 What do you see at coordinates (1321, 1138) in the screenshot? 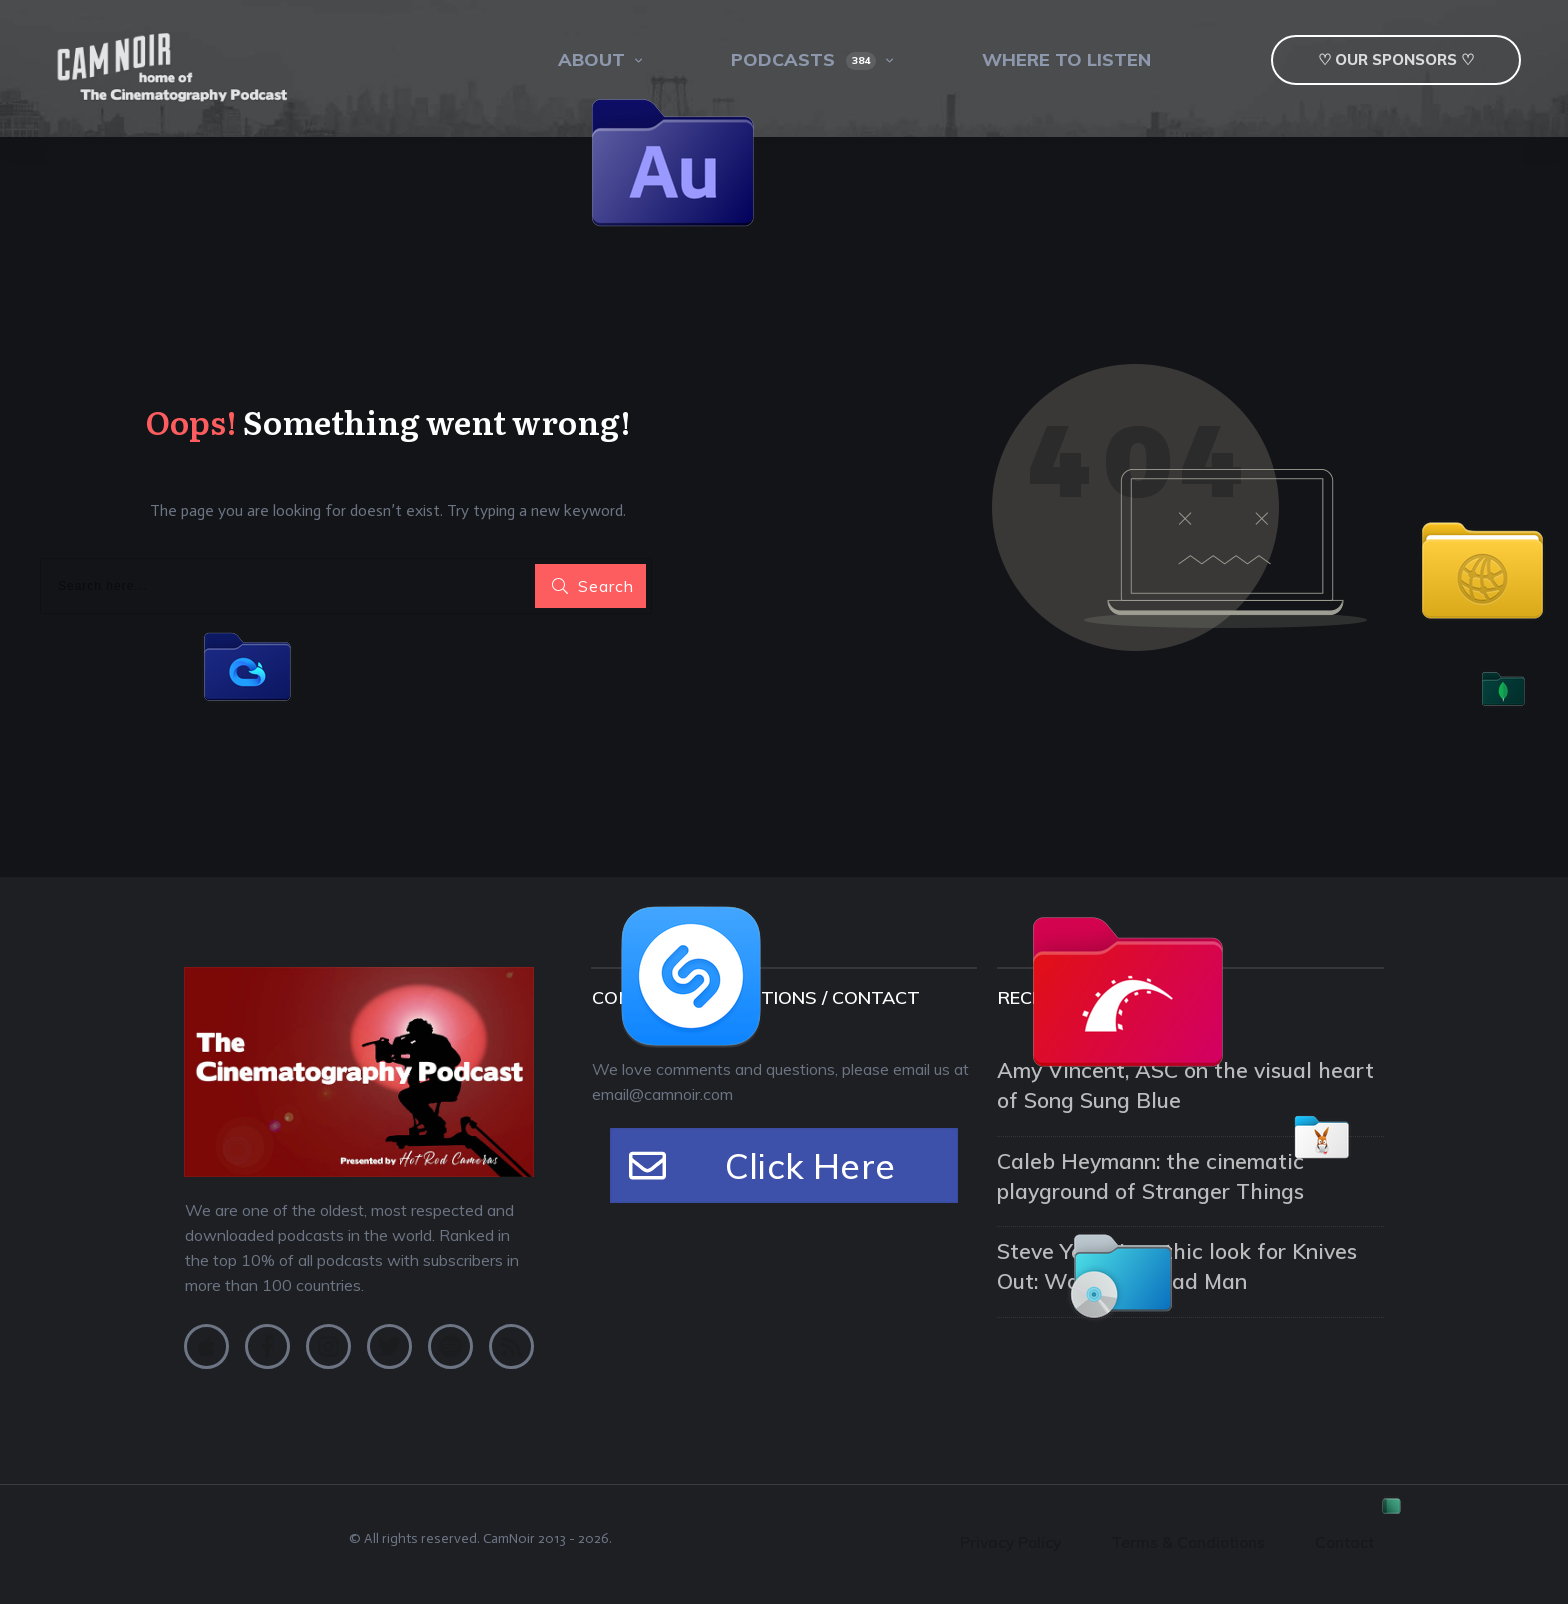
I see `open eMule downloads folder` at bounding box center [1321, 1138].